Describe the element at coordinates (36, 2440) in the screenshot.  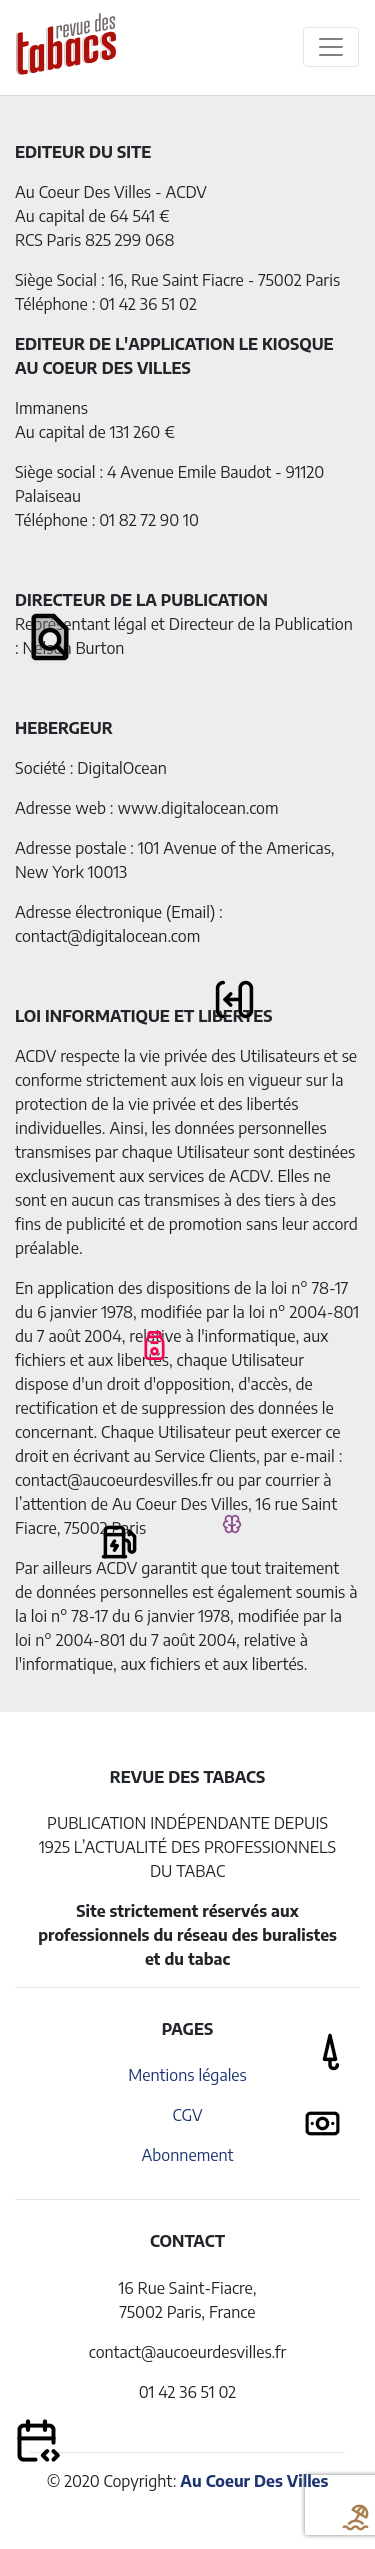
I see `view or manage scheduled code deployments` at that location.